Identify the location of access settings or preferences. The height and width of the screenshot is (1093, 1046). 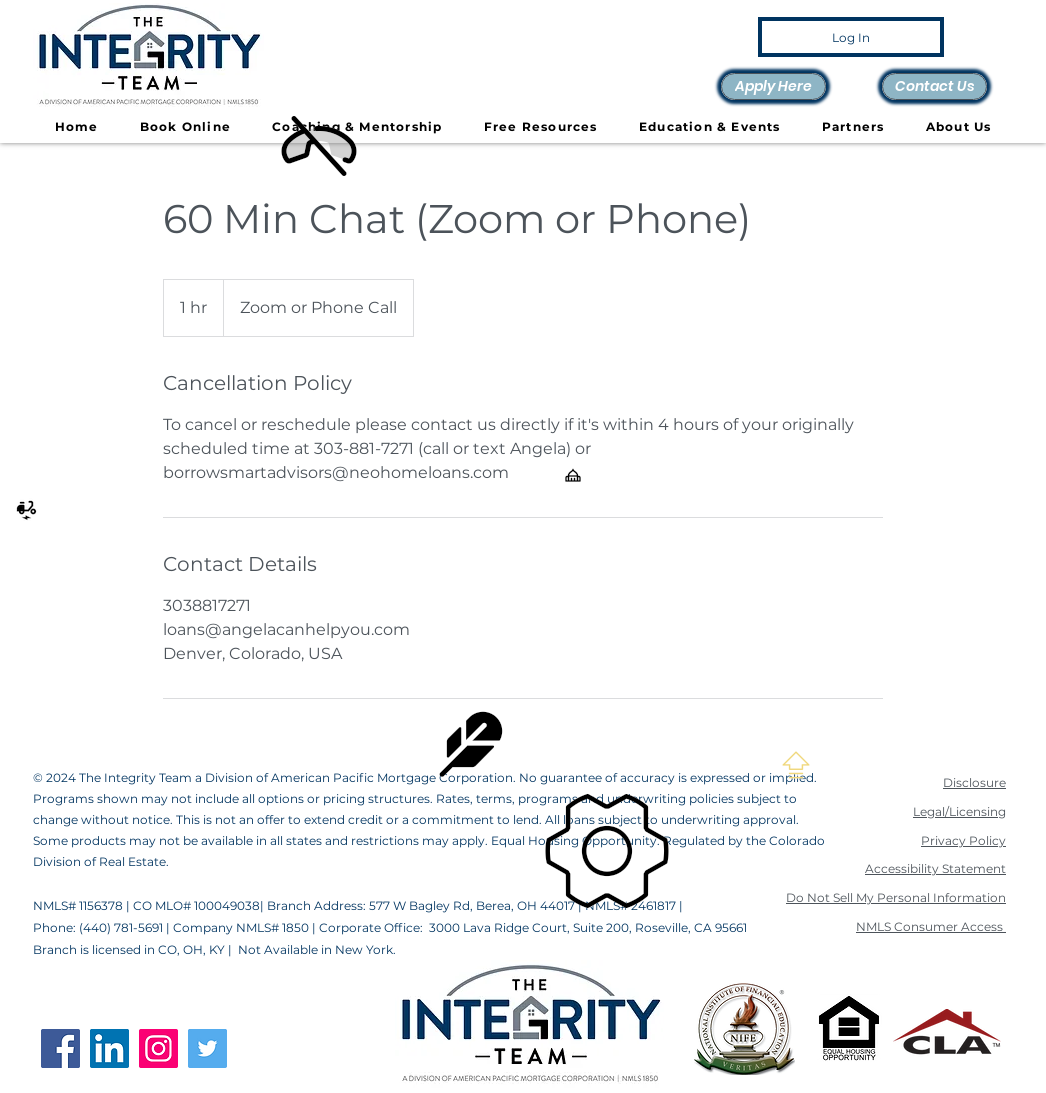
(607, 851).